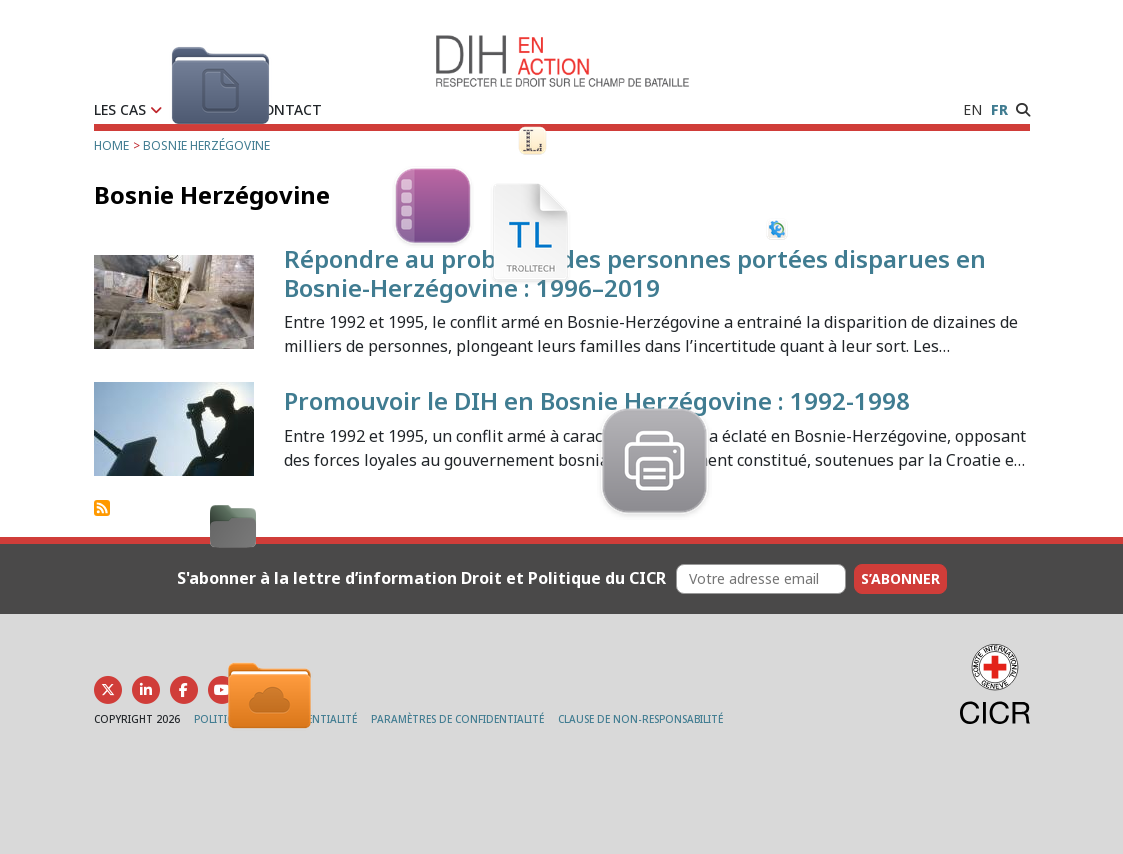 This screenshot has width=1123, height=854. What do you see at coordinates (433, 207) in the screenshot?
I see `access ubuntu panel preferences` at bounding box center [433, 207].